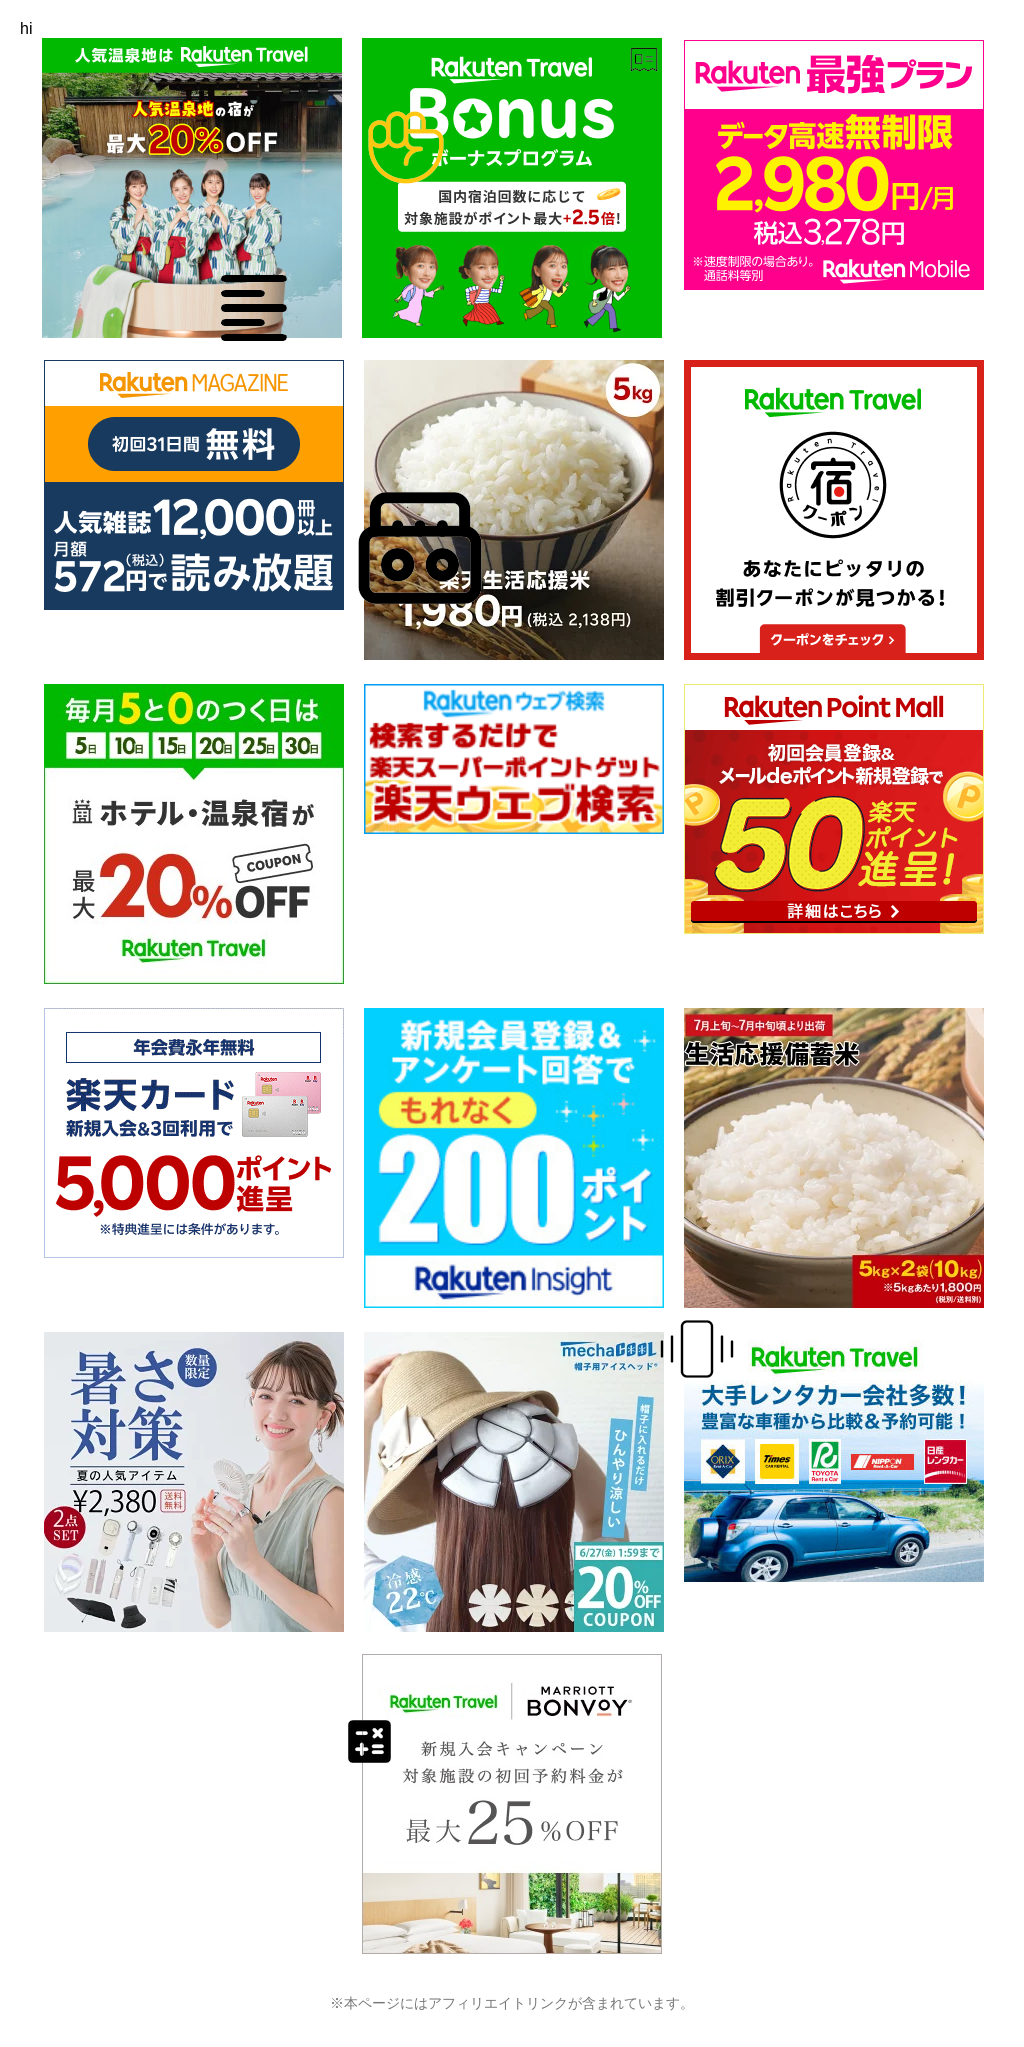 This screenshot has height=2047, width=1024. What do you see at coordinates (254, 308) in the screenshot?
I see `align text to the left` at bounding box center [254, 308].